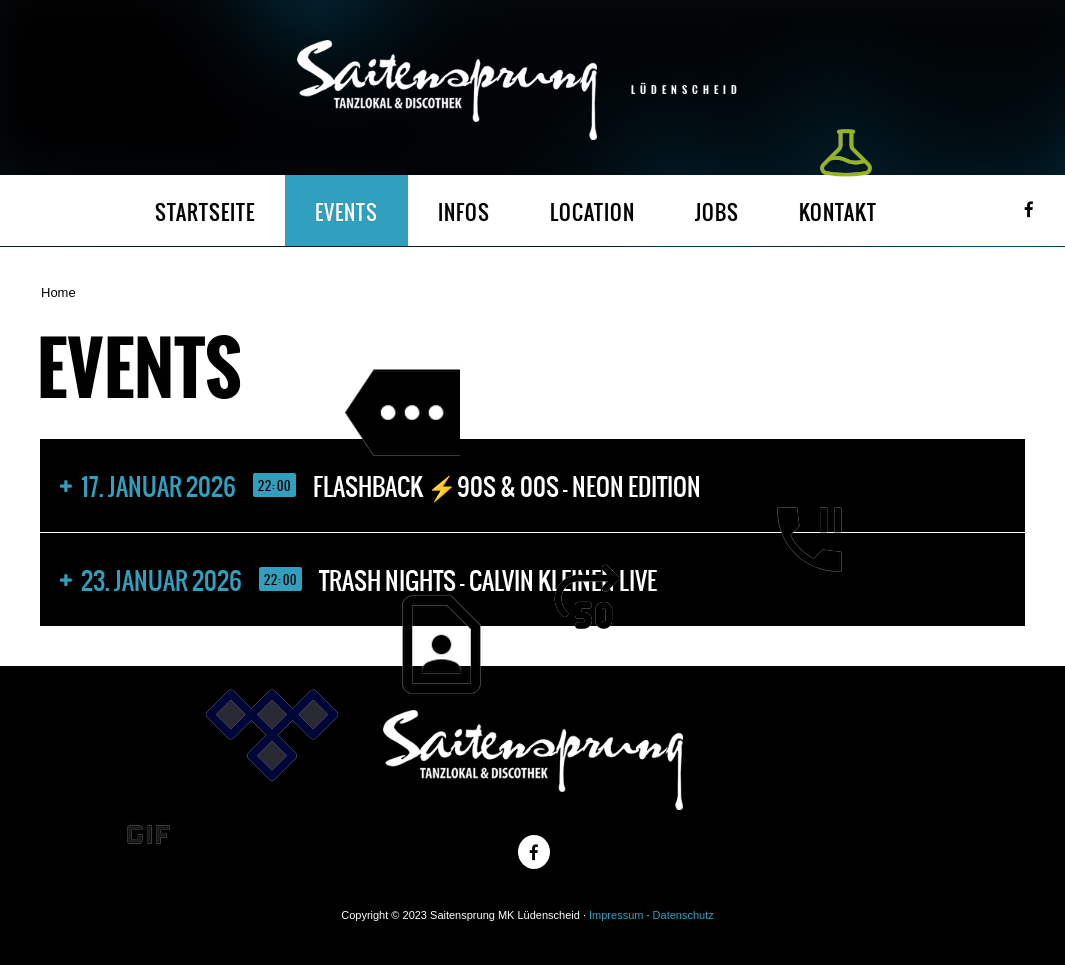 This screenshot has height=965, width=1065. What do you see at coordinates (441, 644) in the screenshot?
I see `view contact details` at bounding box center [441, 644].